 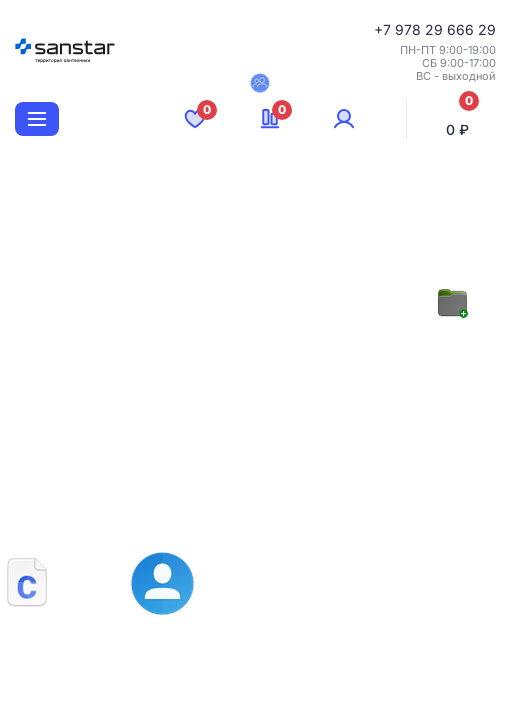 I want to click on default user profile avatar, so click(x=162, y=583).